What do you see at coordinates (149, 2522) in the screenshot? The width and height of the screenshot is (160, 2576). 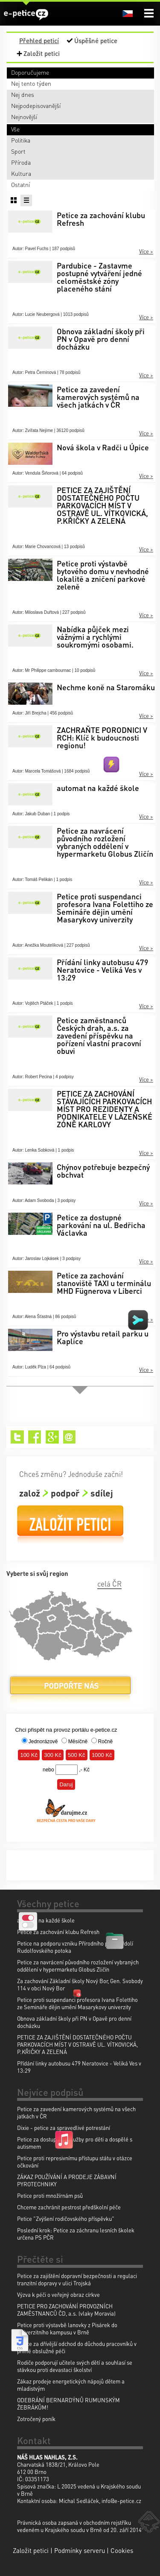 I see `open inkscape vector graphics editor` at bounding box center [149, 2522].